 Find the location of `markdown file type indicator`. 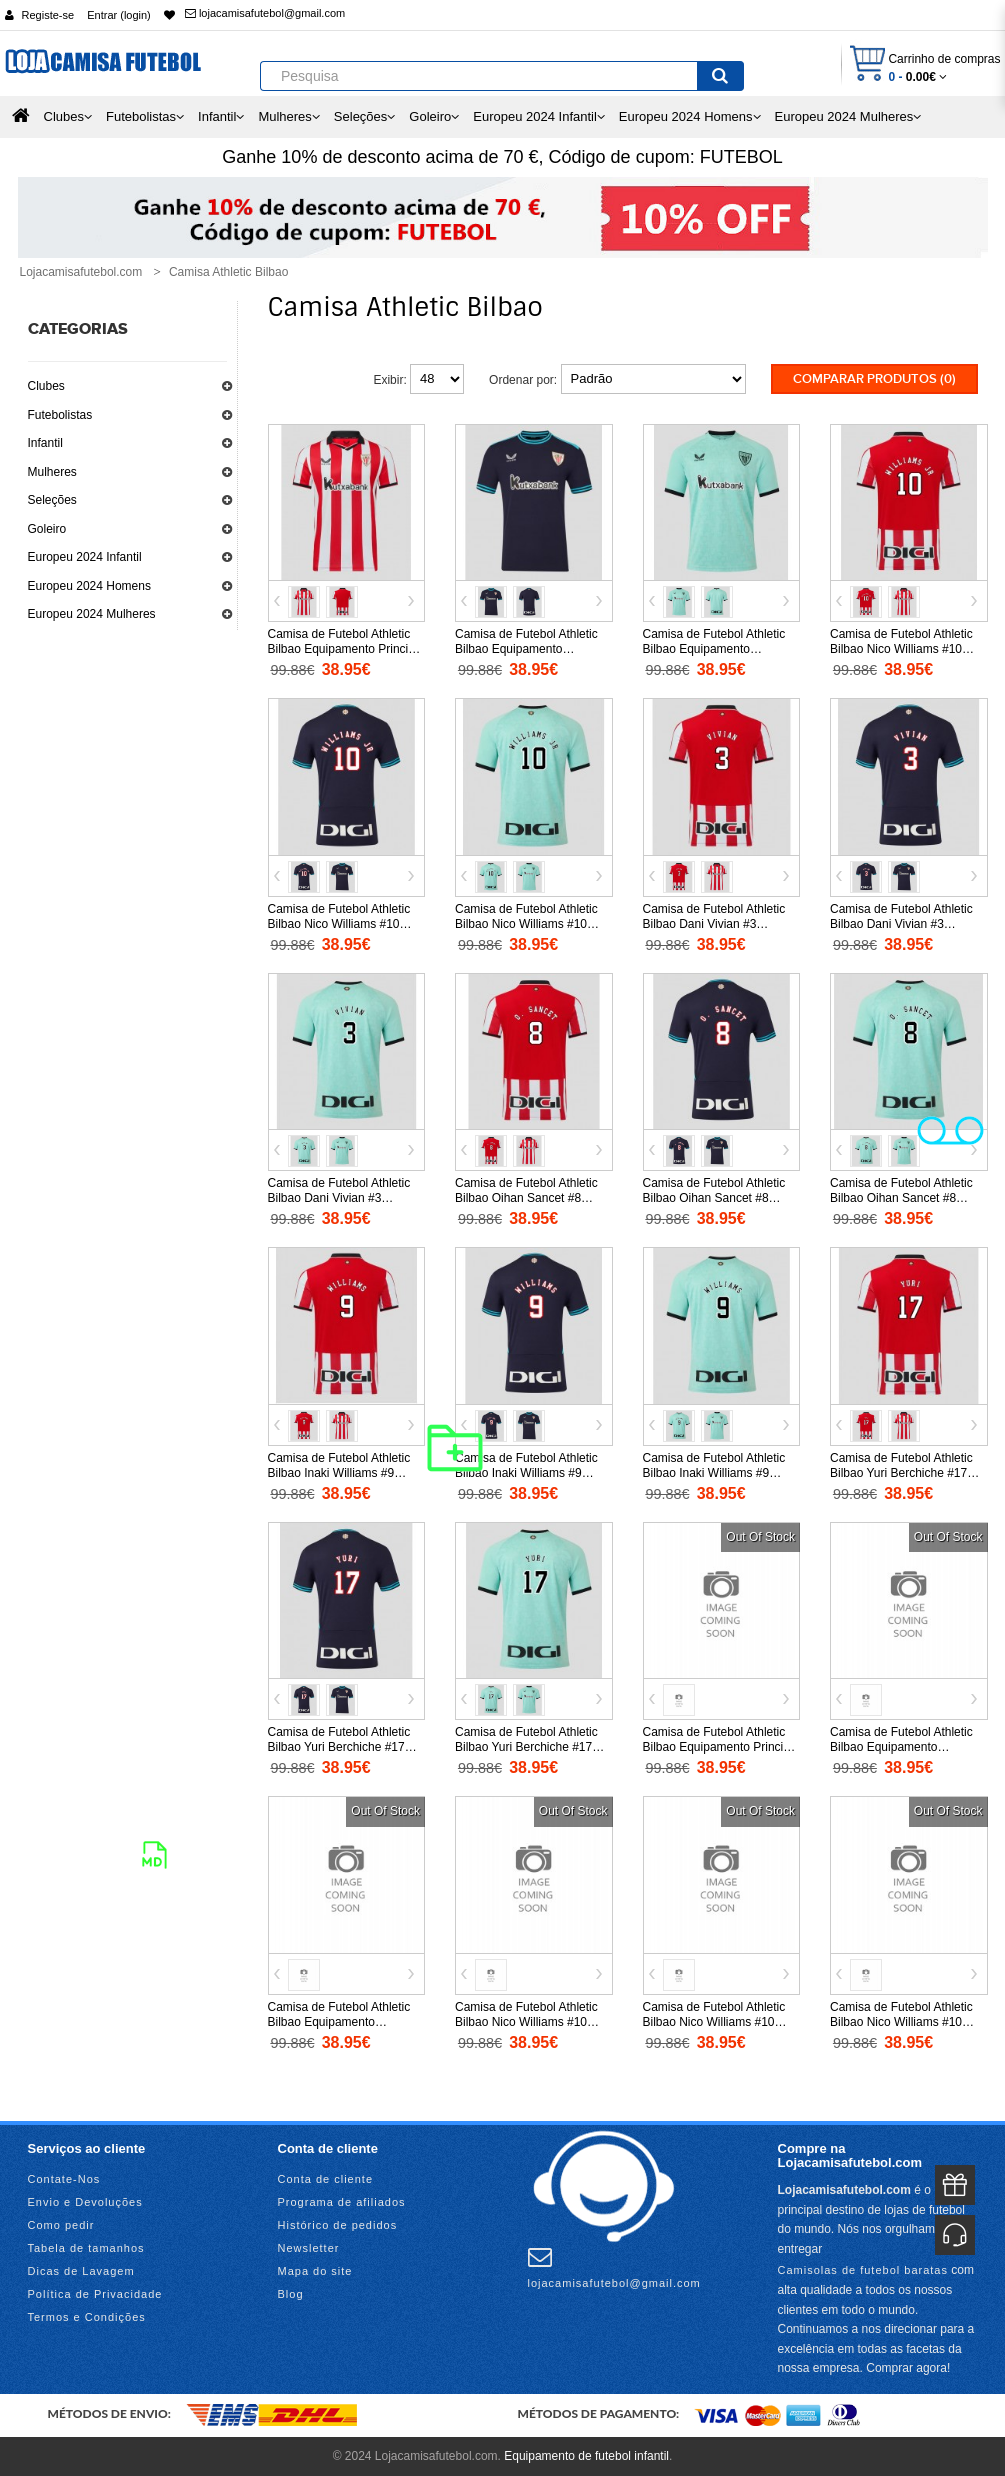

markdown file type indicator is located at coordinates (155, 1855).